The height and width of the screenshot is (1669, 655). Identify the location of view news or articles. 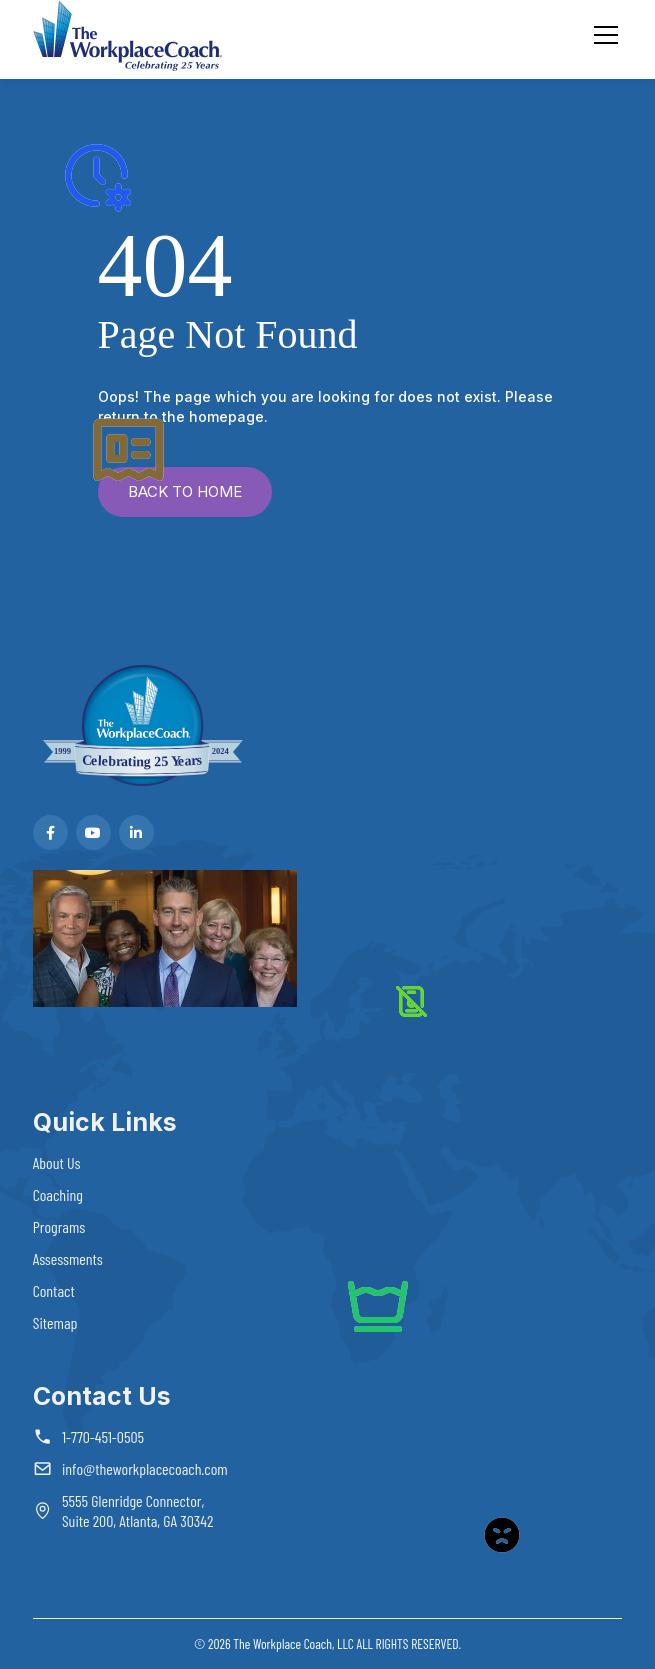
(128, 448).